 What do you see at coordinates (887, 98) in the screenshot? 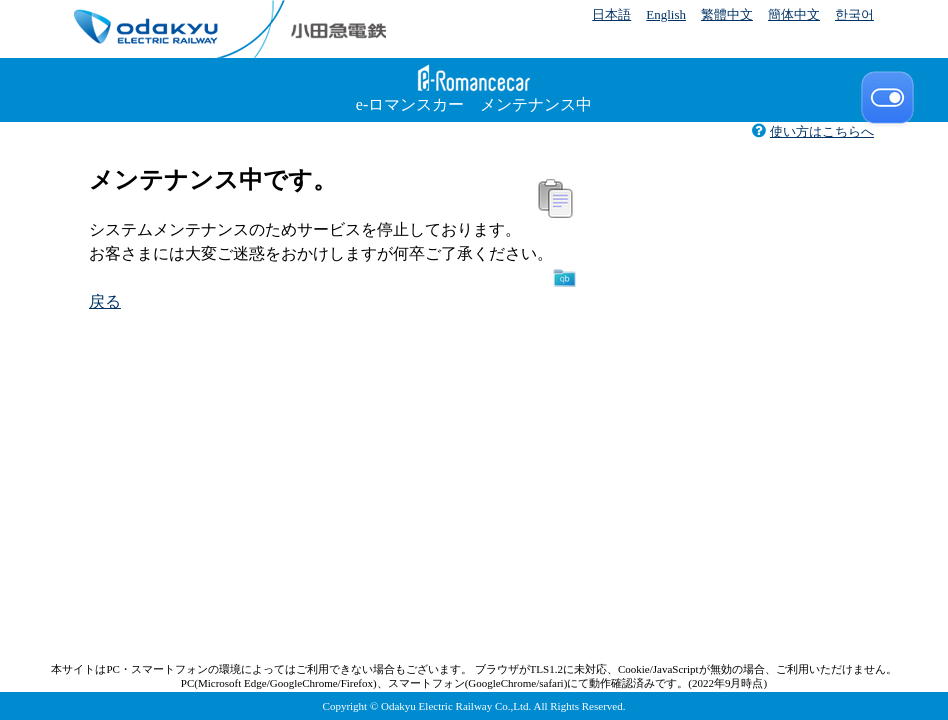
I see `access desktop customization settings` at bounding box center [887, 98].